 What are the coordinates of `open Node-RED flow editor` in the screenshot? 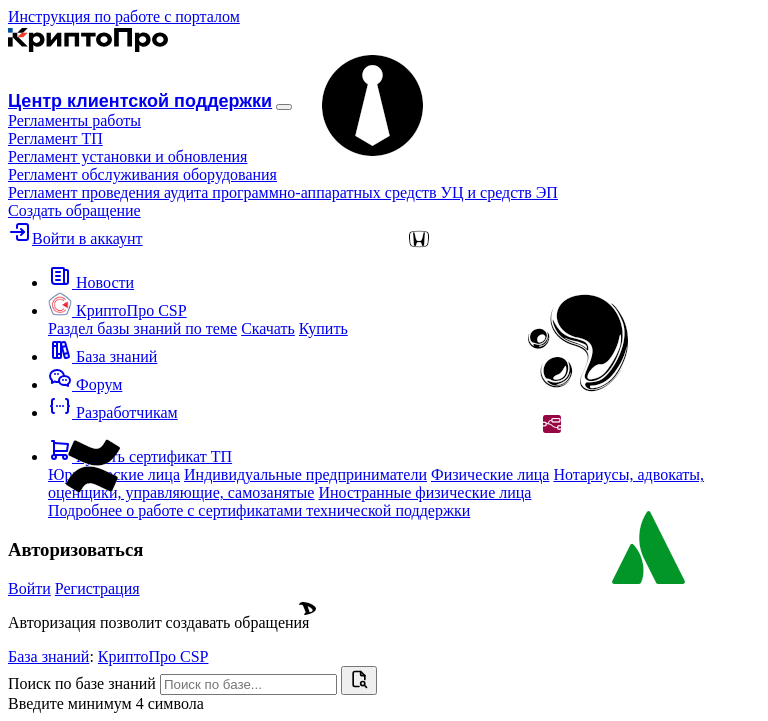 It's located at (552, 424).